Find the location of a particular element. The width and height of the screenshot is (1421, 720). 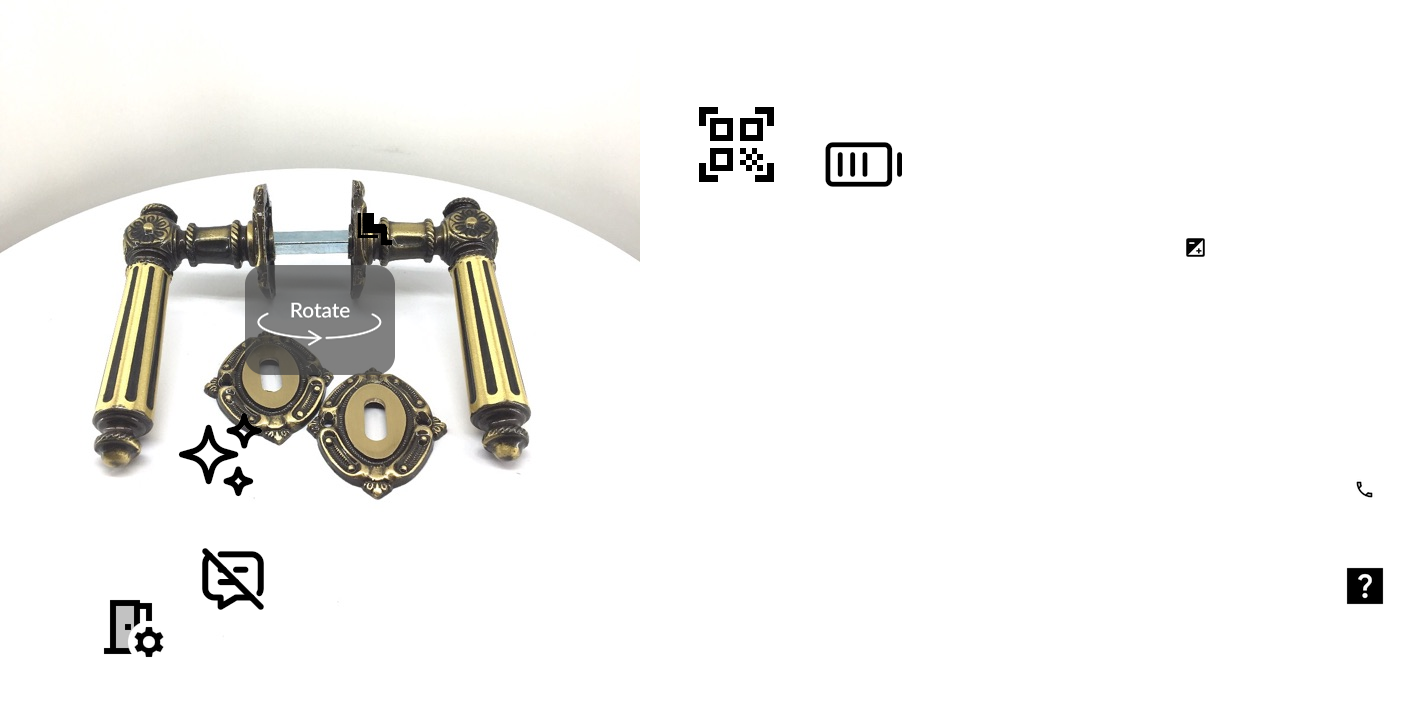

make a phone call is located at coordinates (1364, 489).